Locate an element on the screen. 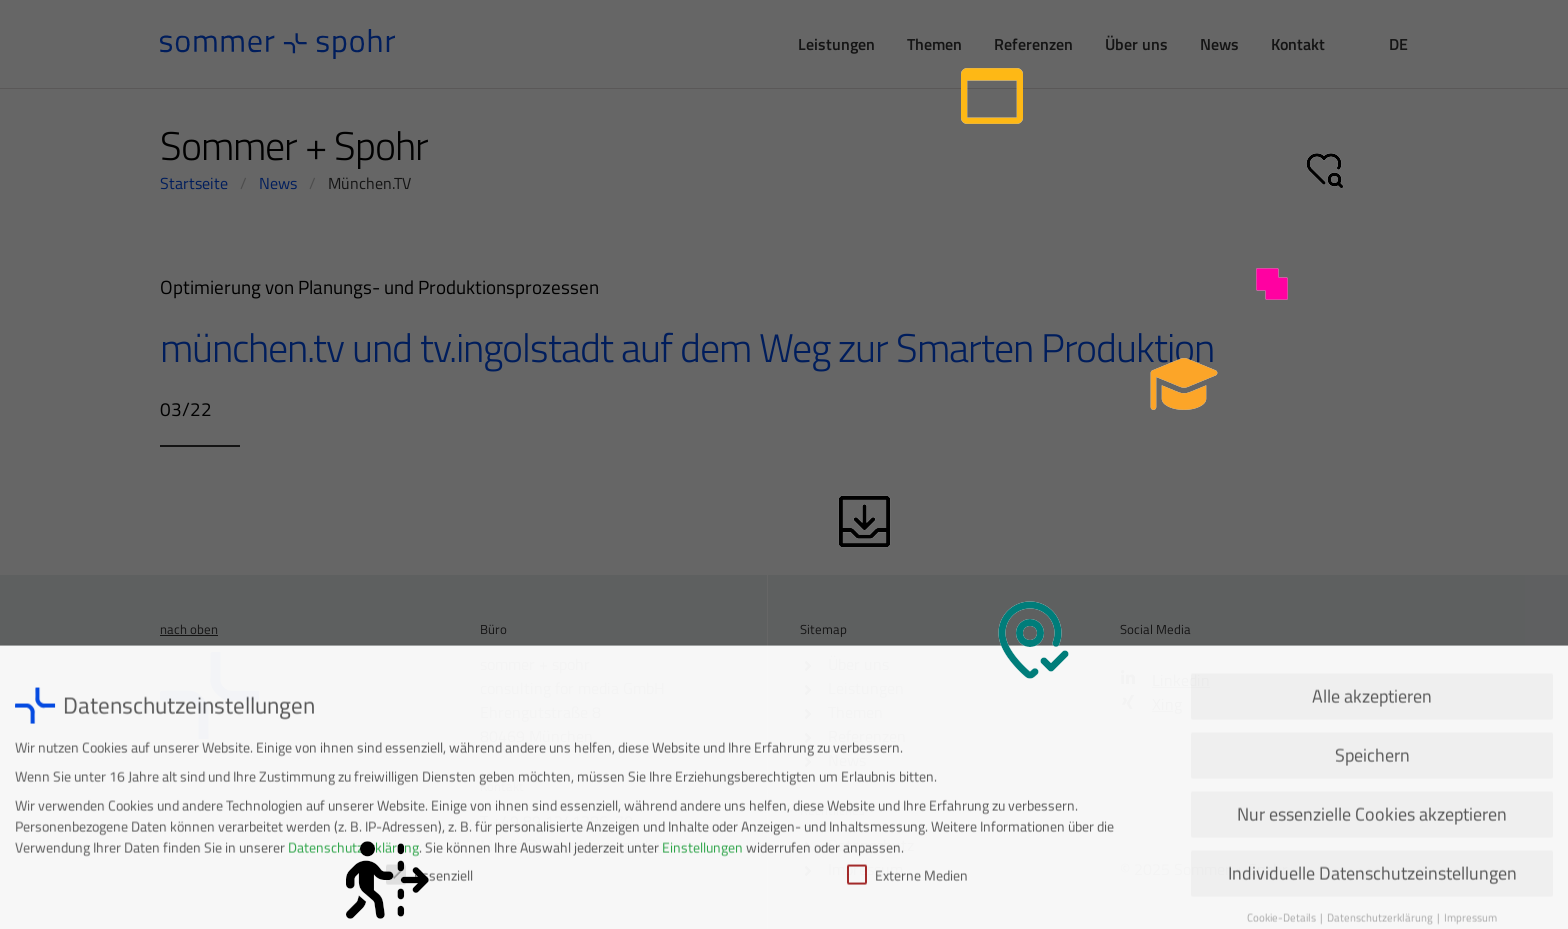 The width and height of the screenshot is (1568, 929). access education or learning resources is located at coordinates (1184, 384).